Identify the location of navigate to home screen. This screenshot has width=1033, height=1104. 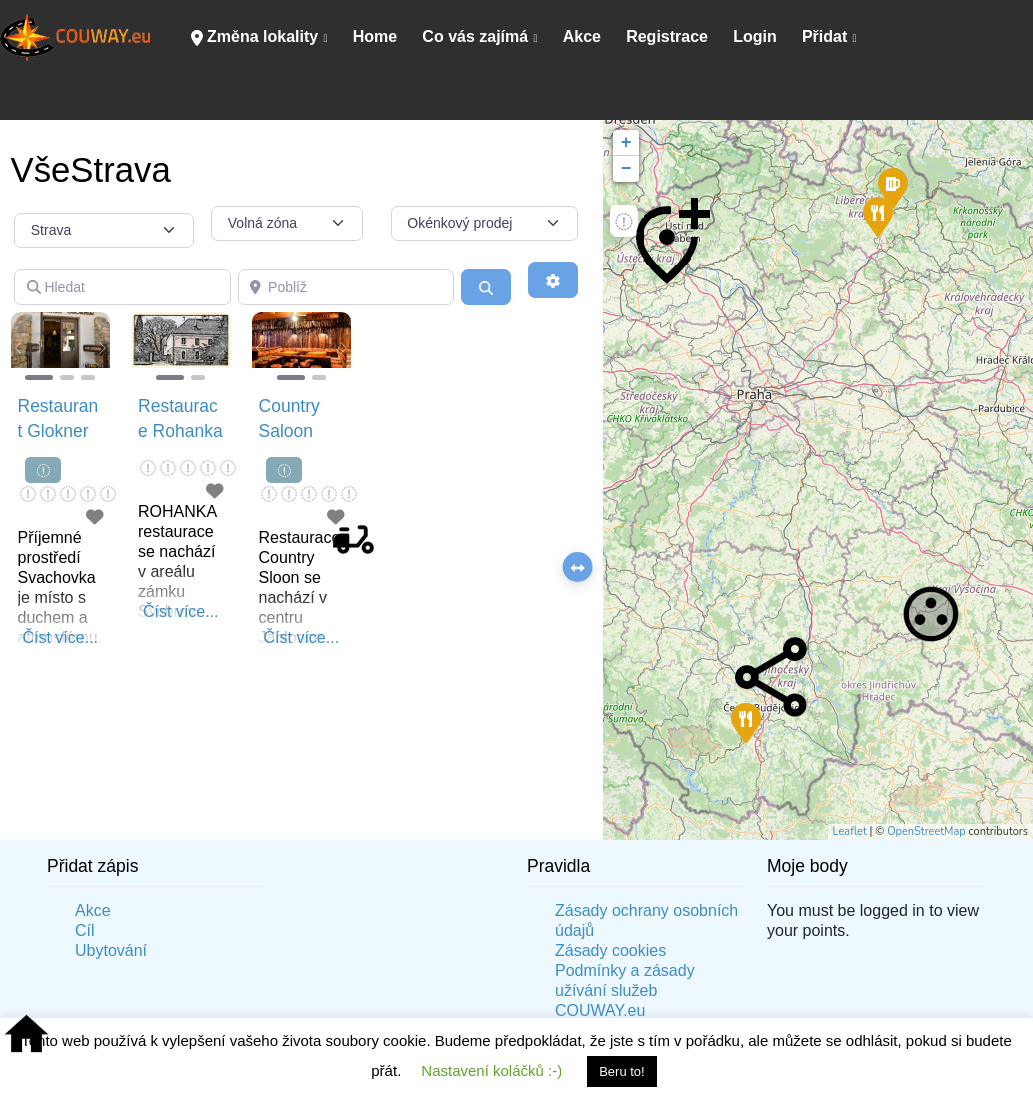
(26, 1034).